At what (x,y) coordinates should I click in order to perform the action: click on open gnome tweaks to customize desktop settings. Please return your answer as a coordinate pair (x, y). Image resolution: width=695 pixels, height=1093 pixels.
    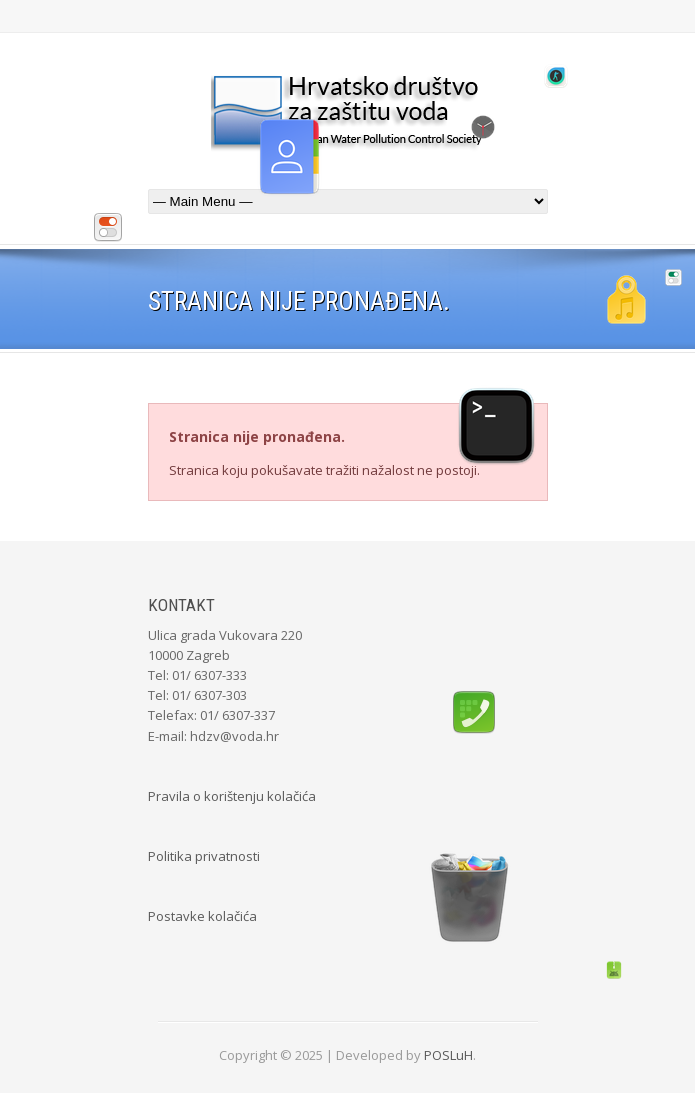
    Looking at the image, I should click on (673, 277).